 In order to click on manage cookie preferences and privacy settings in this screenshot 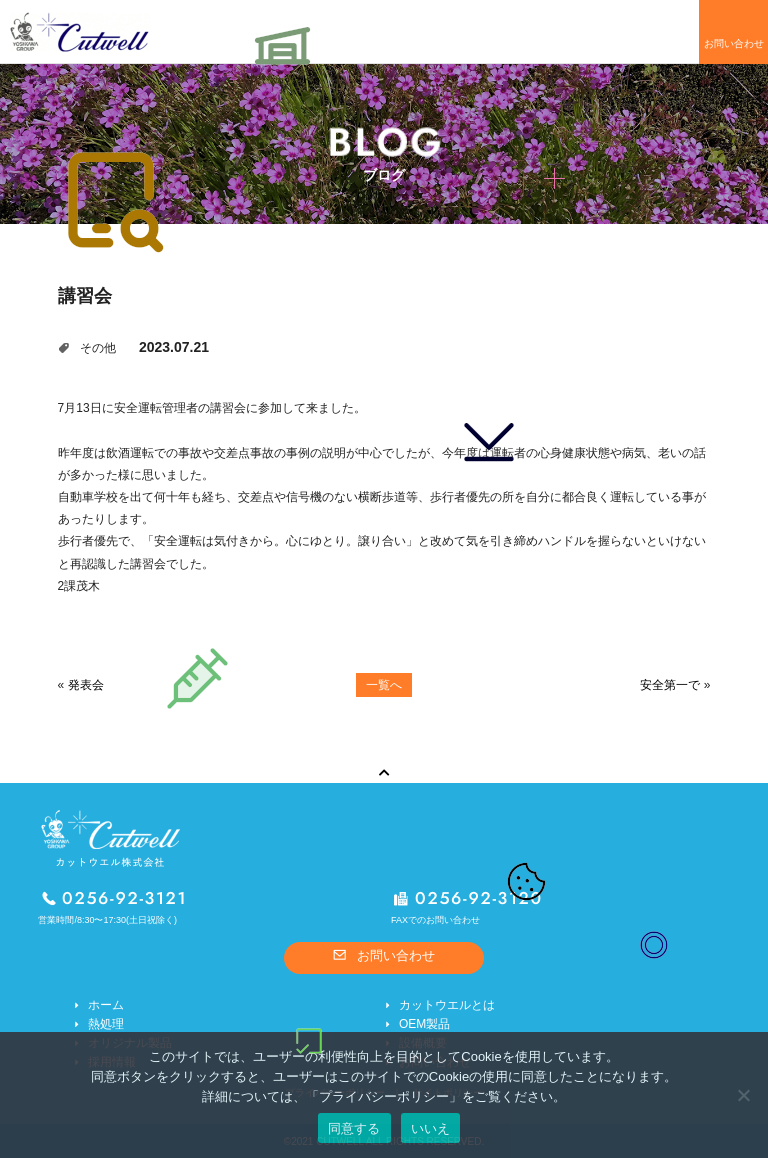, I will do `click(526, 881)`.